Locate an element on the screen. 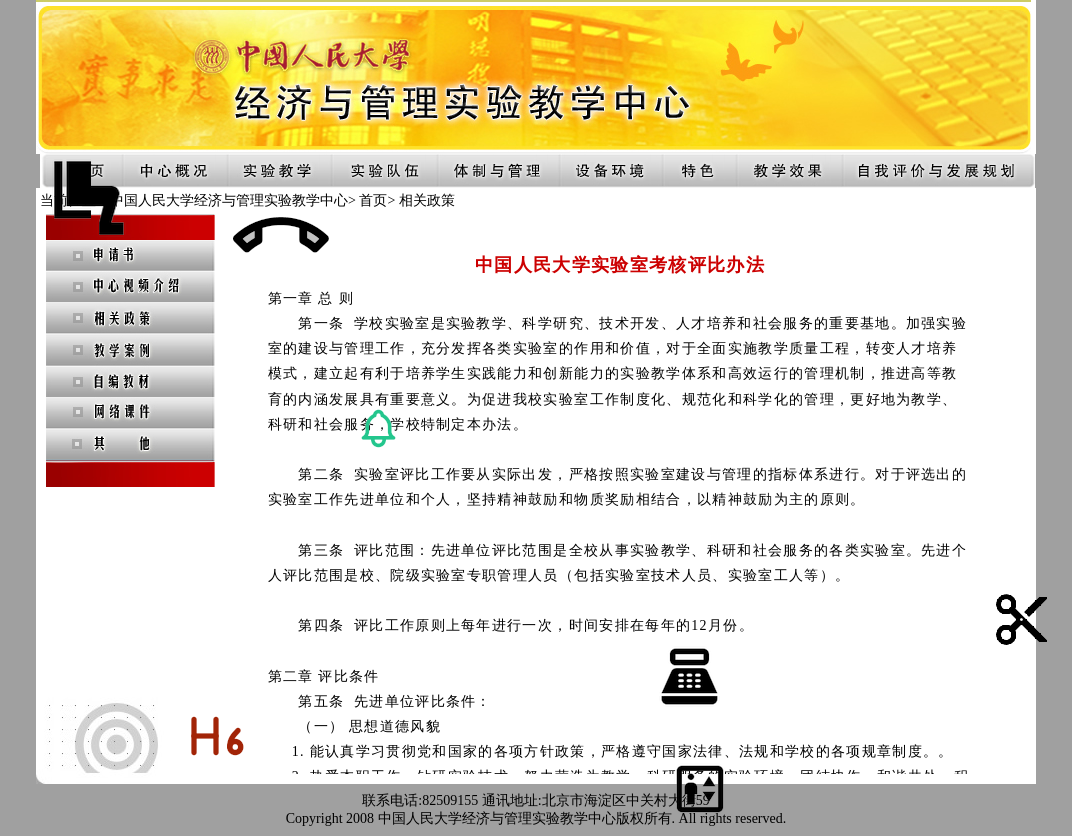 This screenshot has width=1072, height=836. end the current phone call is located at coordinates (281, 237).